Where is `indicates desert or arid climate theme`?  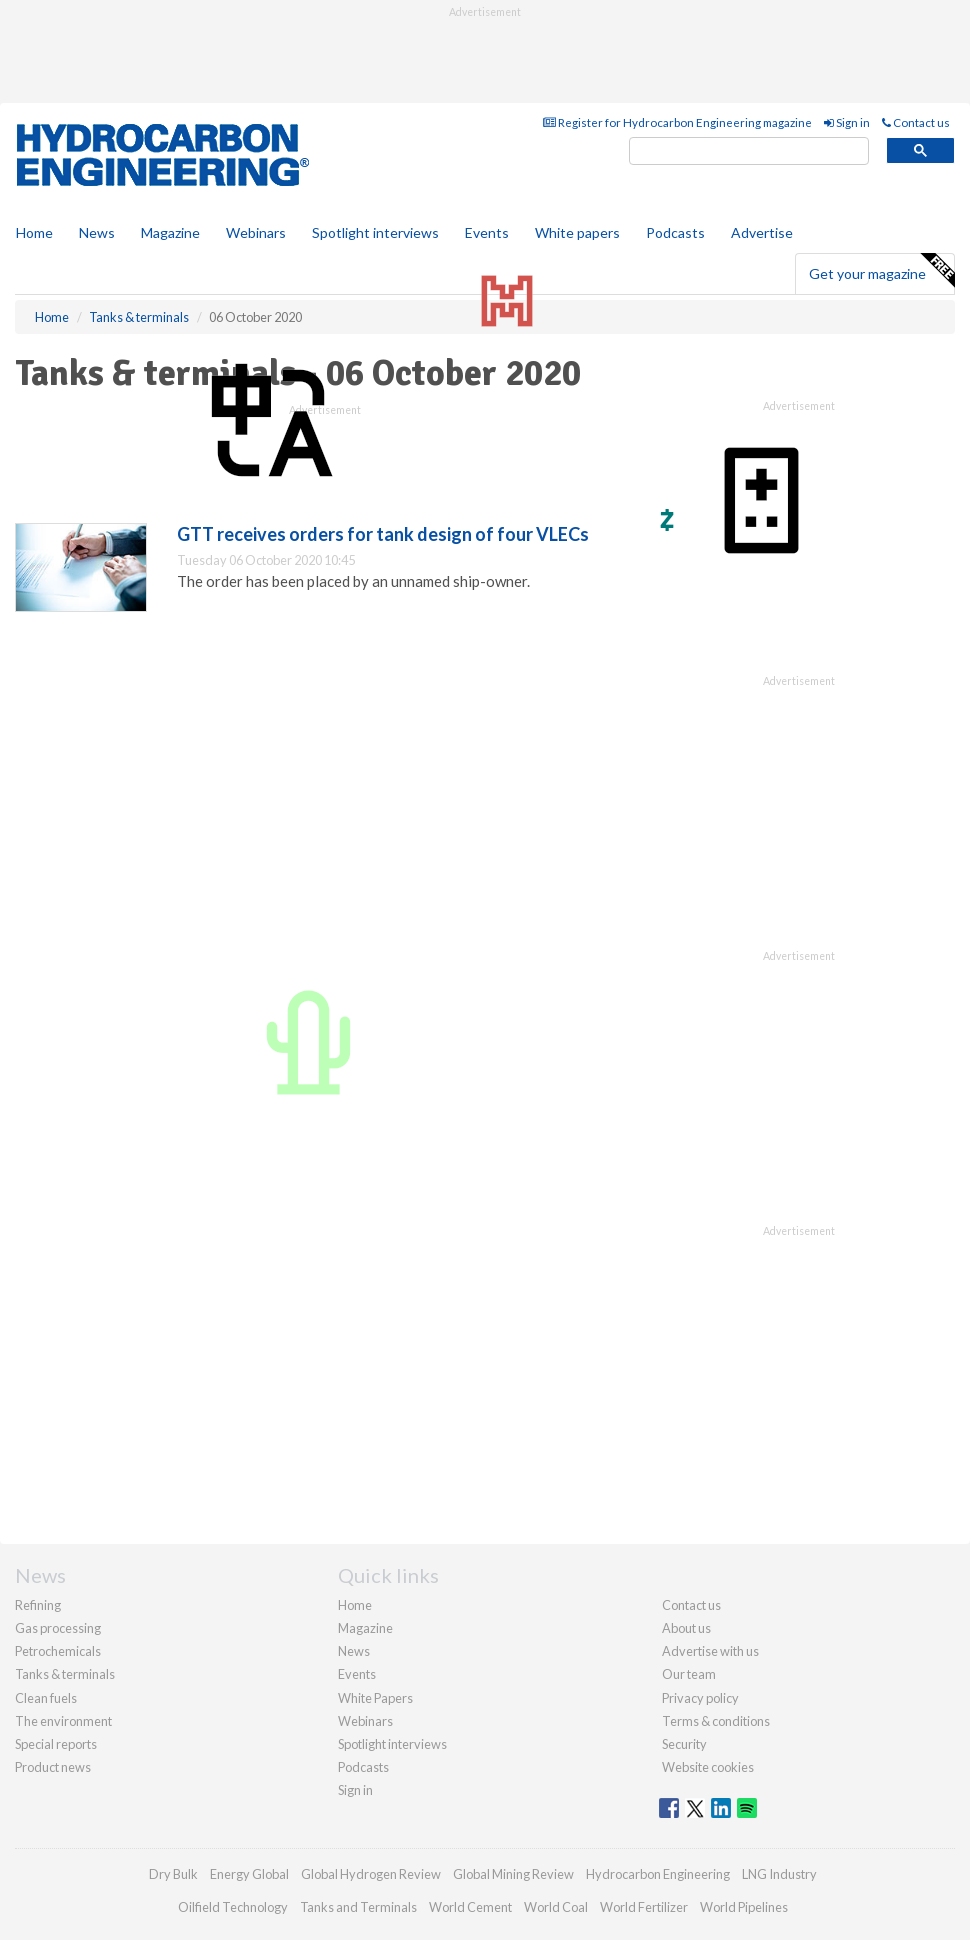 indicates desert or arid climate theme is located at coordinates (308, 1042).